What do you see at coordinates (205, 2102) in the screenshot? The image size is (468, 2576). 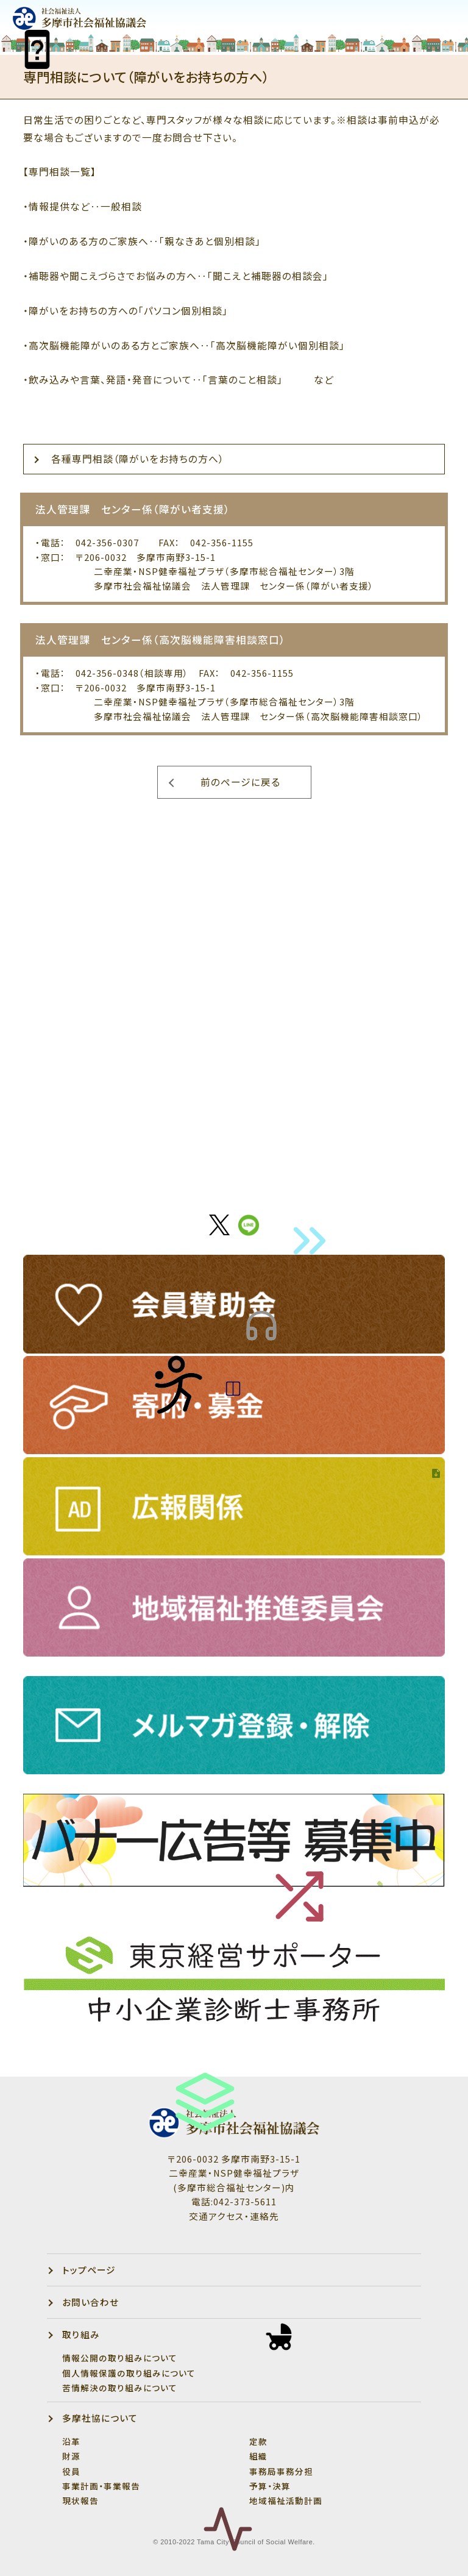 I see `view or manage layers` at bounding box center [205, 2102].